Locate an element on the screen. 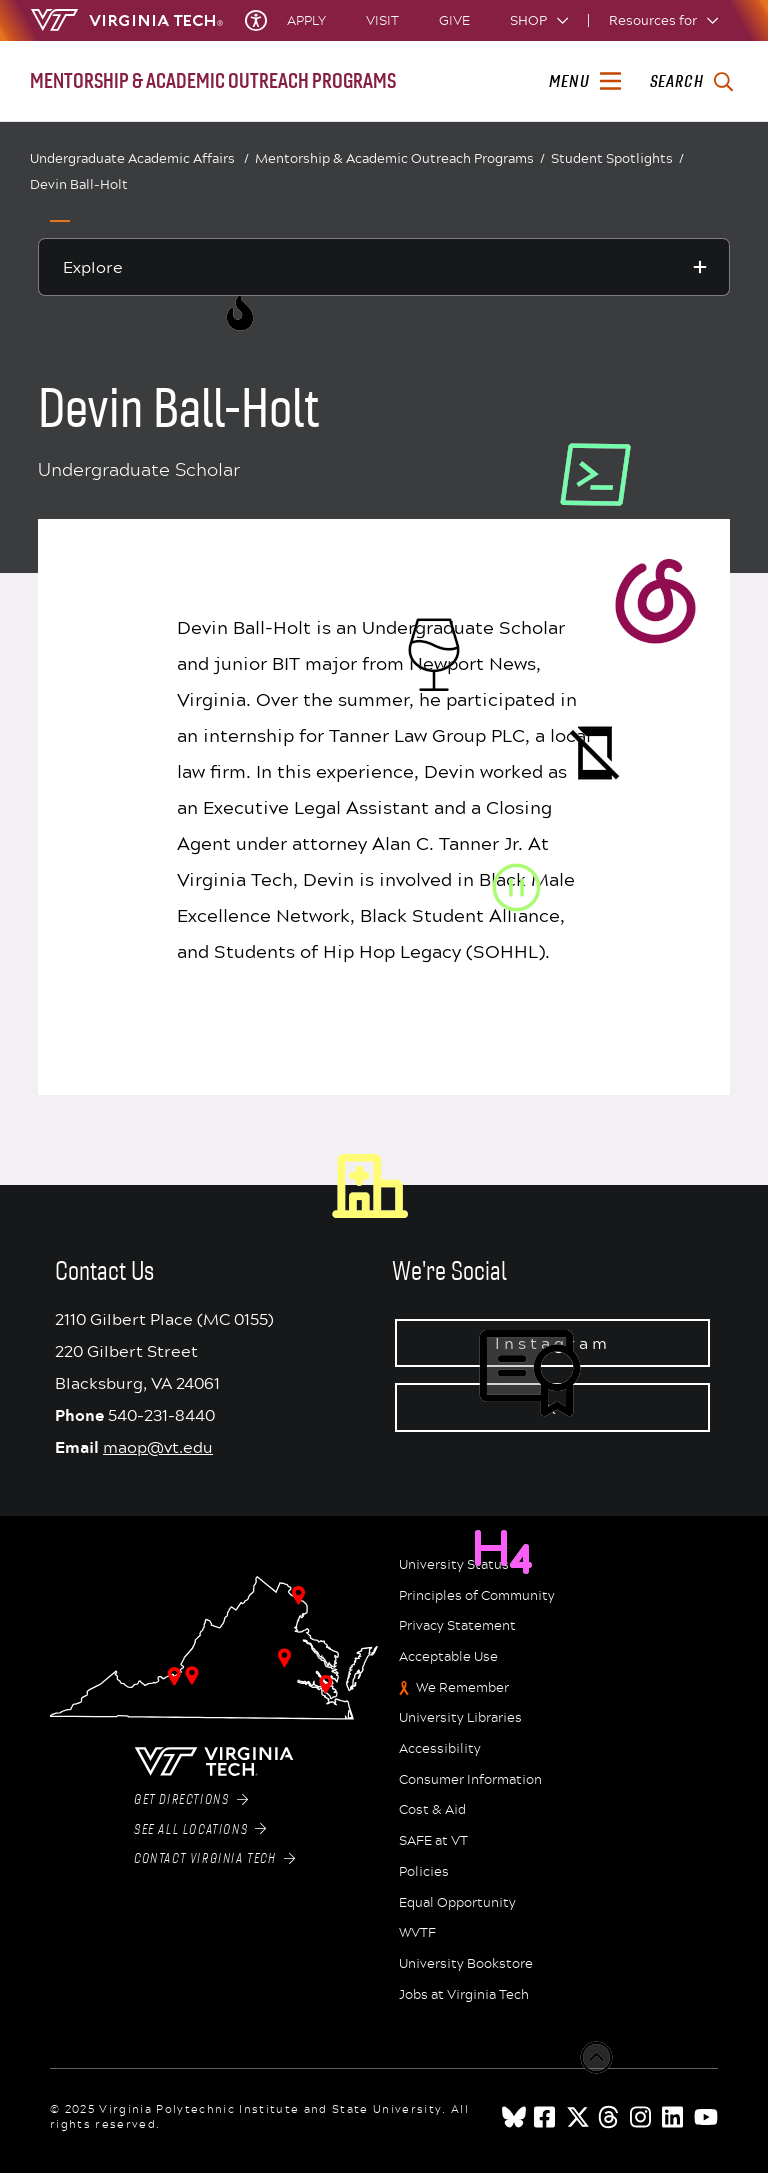 Image resolution: width=768 pixels, height=2173 pixels. view certification or credentials is located at coordinates (526, 1369).